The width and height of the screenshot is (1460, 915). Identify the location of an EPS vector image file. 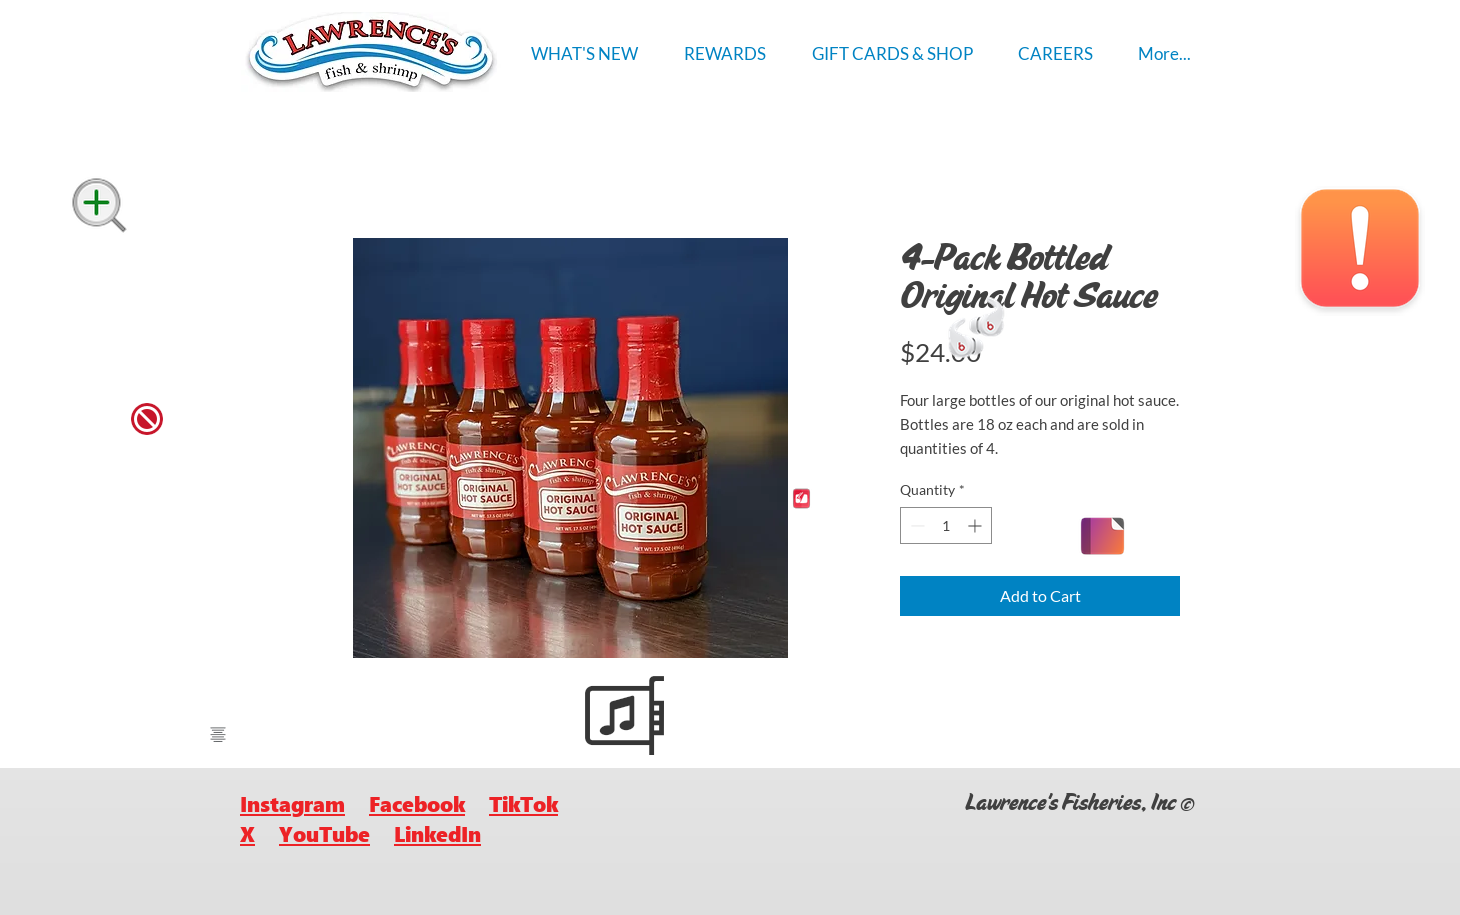
(801, 498).